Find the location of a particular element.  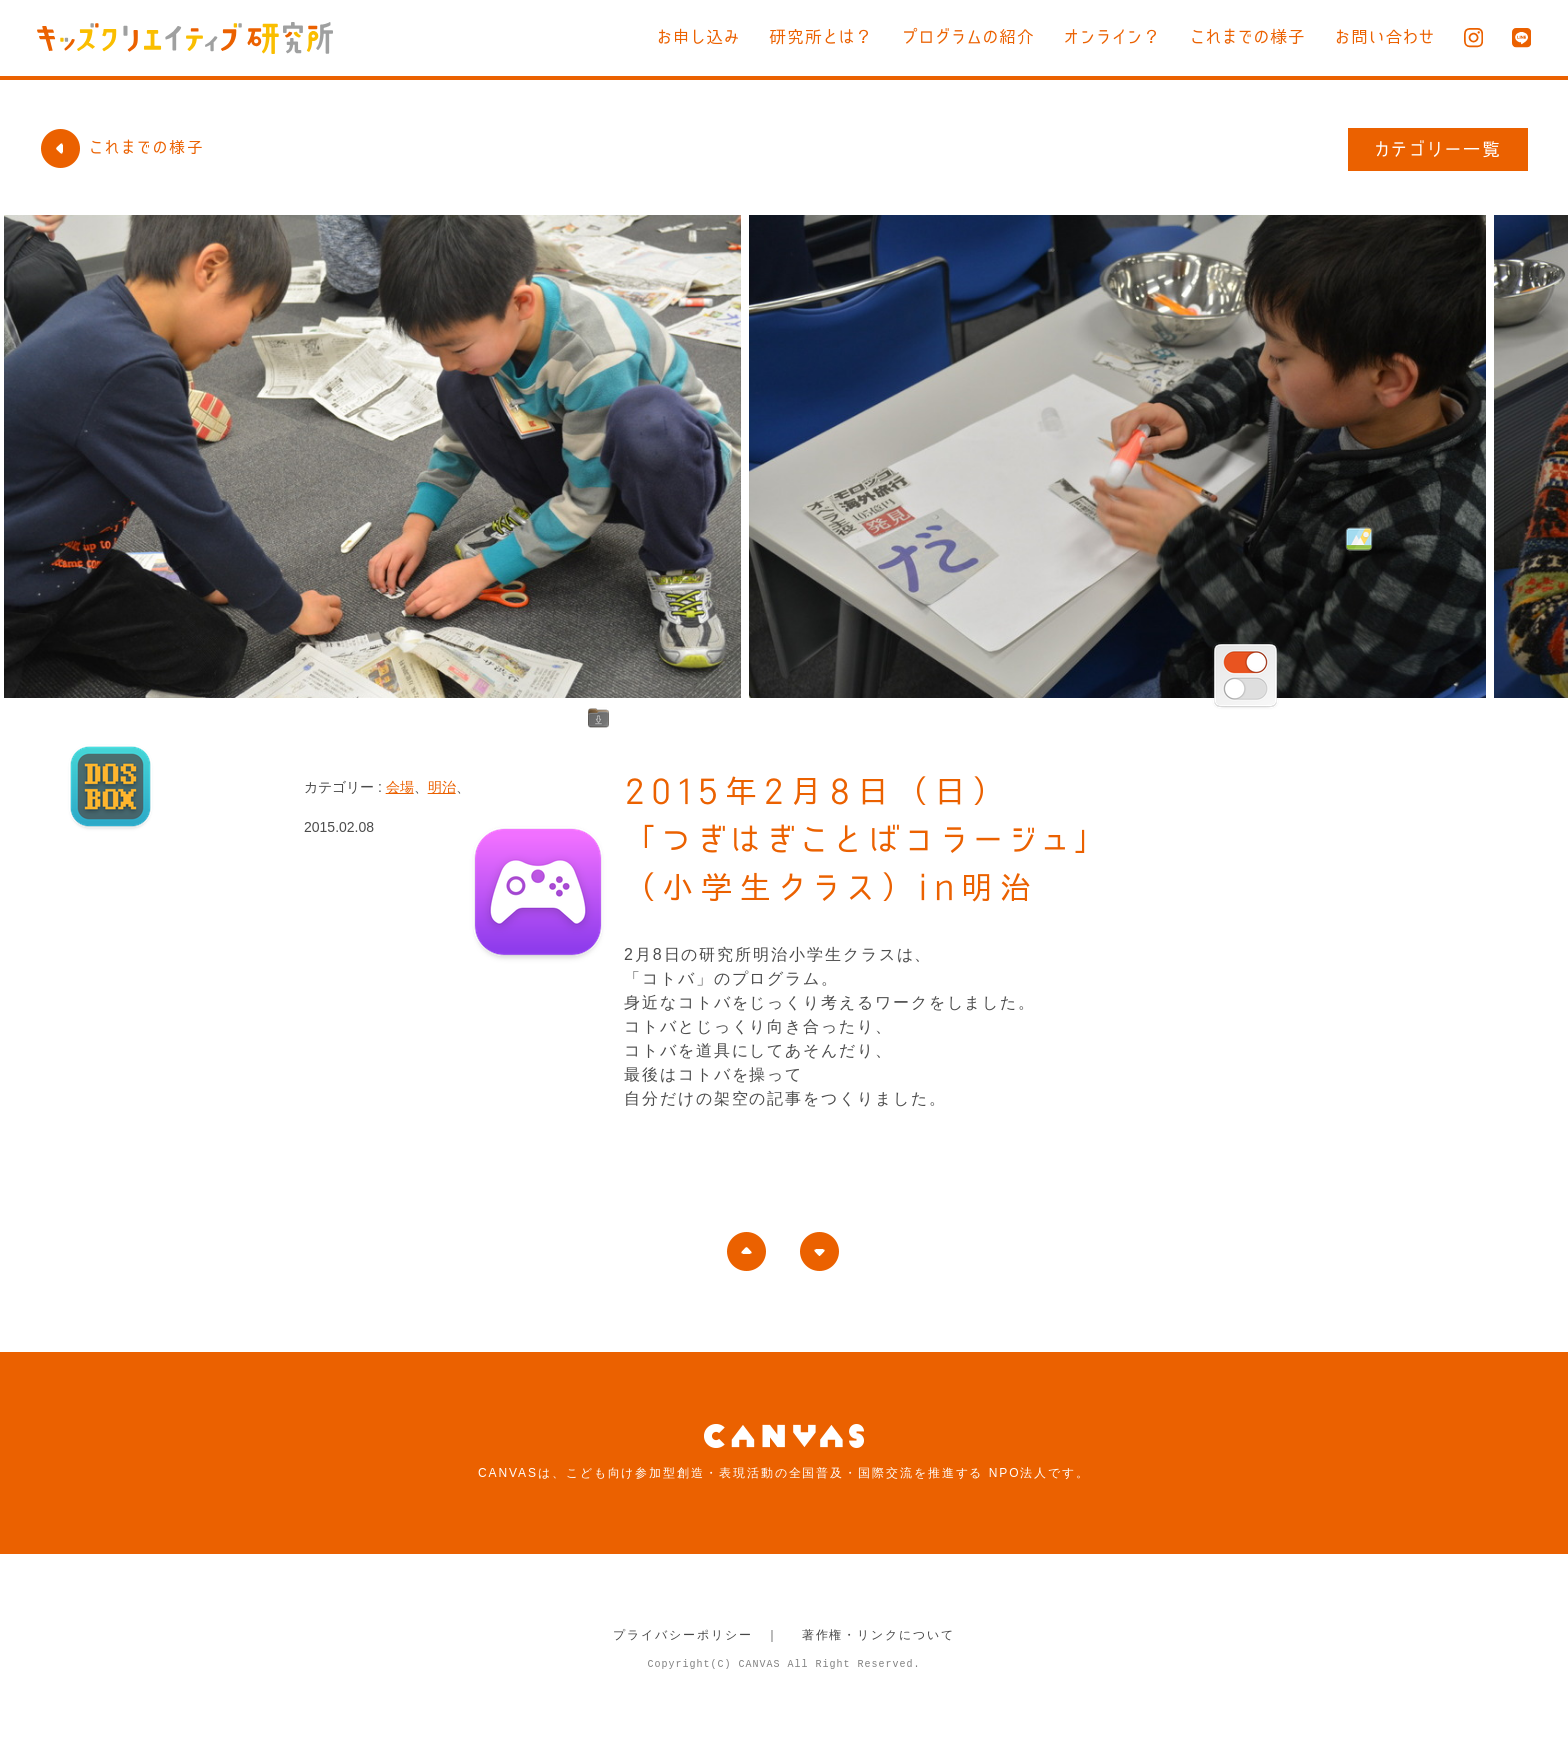

launch DOSBox emulator to run classic DOS games and software is located at coordinates (110, 786).